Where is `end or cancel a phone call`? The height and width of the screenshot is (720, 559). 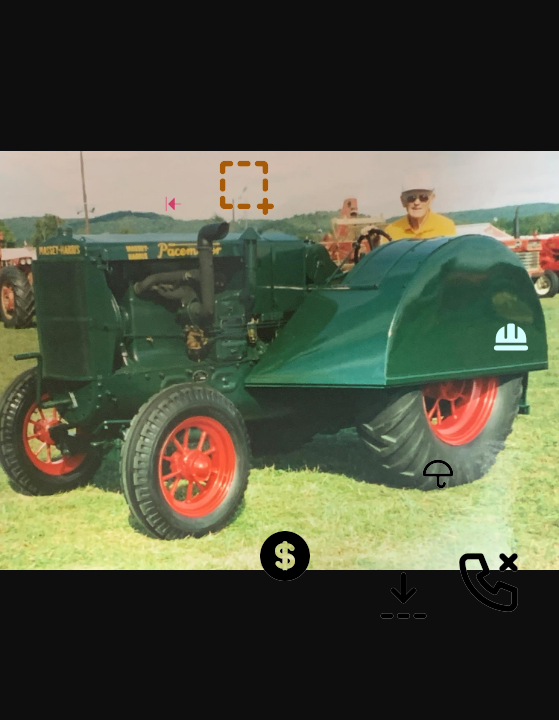 end or cancel a phone call is located at coordinates (490, 581).